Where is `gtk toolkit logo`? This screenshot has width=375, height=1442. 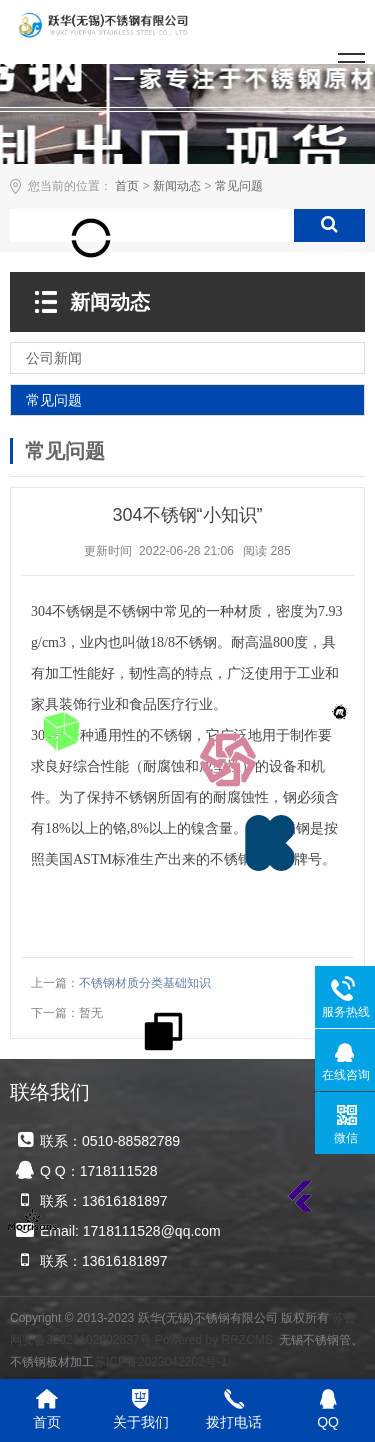
gtk toolkit logo is located at coordinates (61, 731).